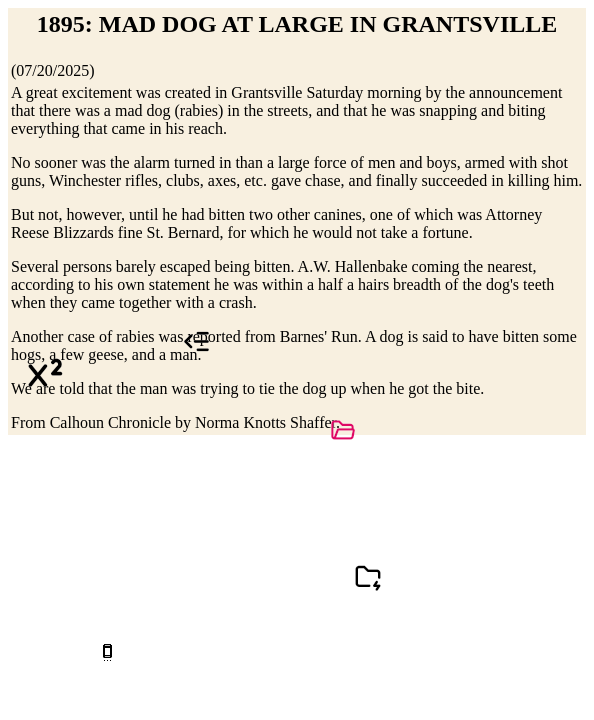 The width and height of the screenshot is (594, 720). Describe the element at coordinates (342, 430) in the screenshot. I see `open folder to view contents` at that location.